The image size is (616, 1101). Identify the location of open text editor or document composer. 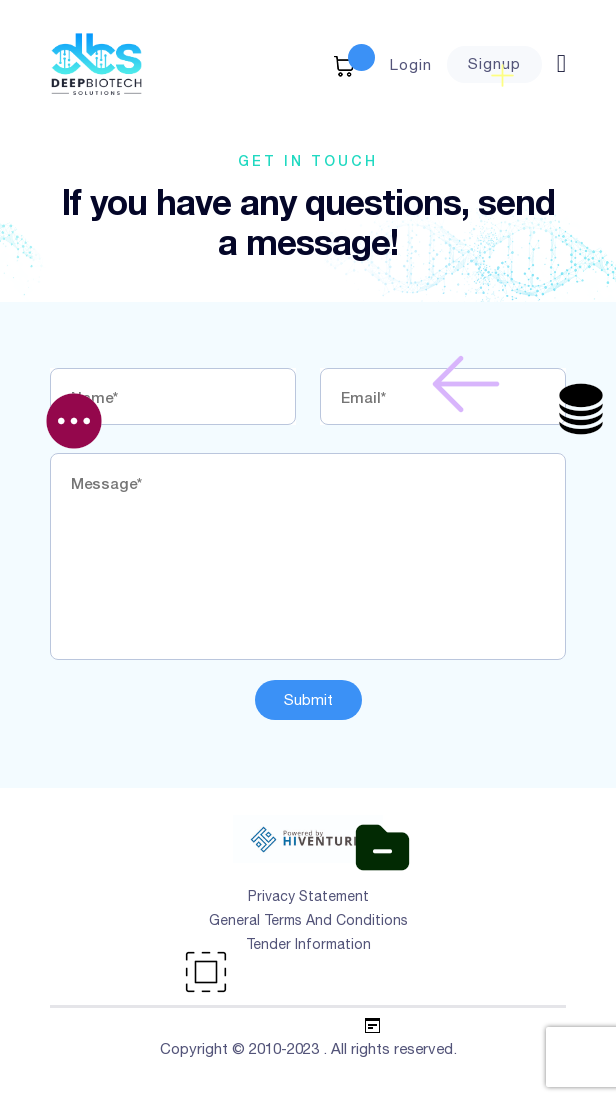
(372, 1025).